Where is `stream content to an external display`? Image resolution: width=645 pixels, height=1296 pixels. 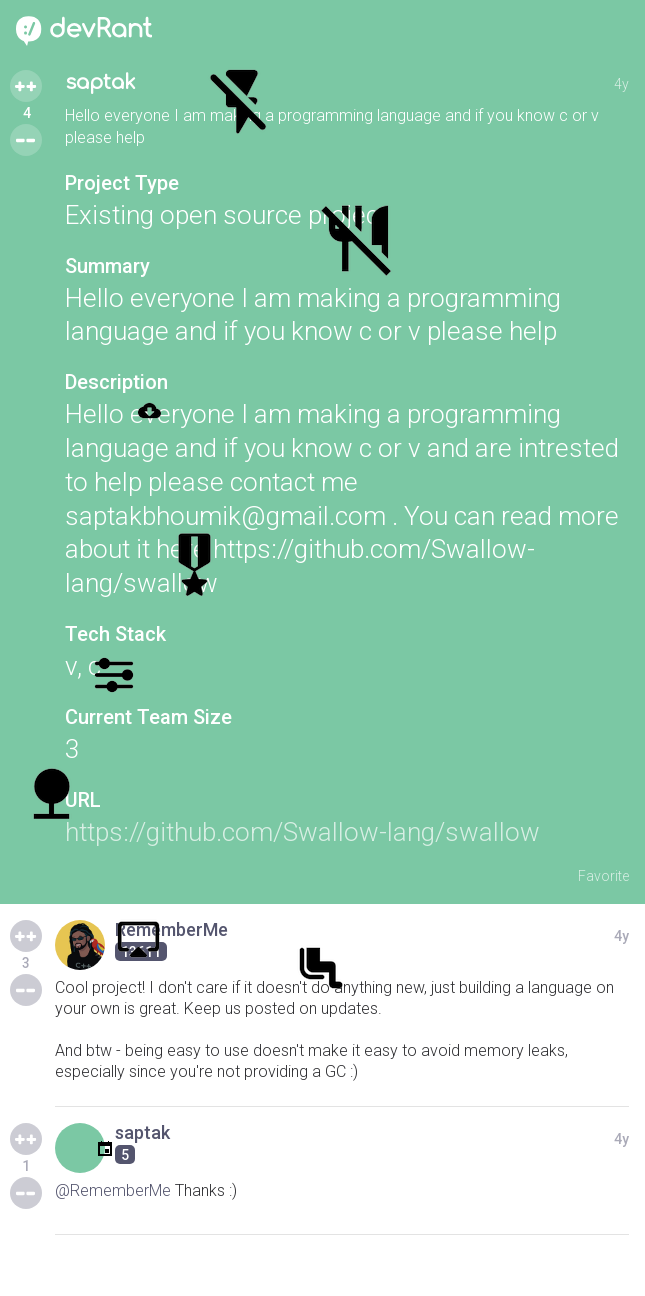 stream content to an external display is located at coordinates (138, 938).